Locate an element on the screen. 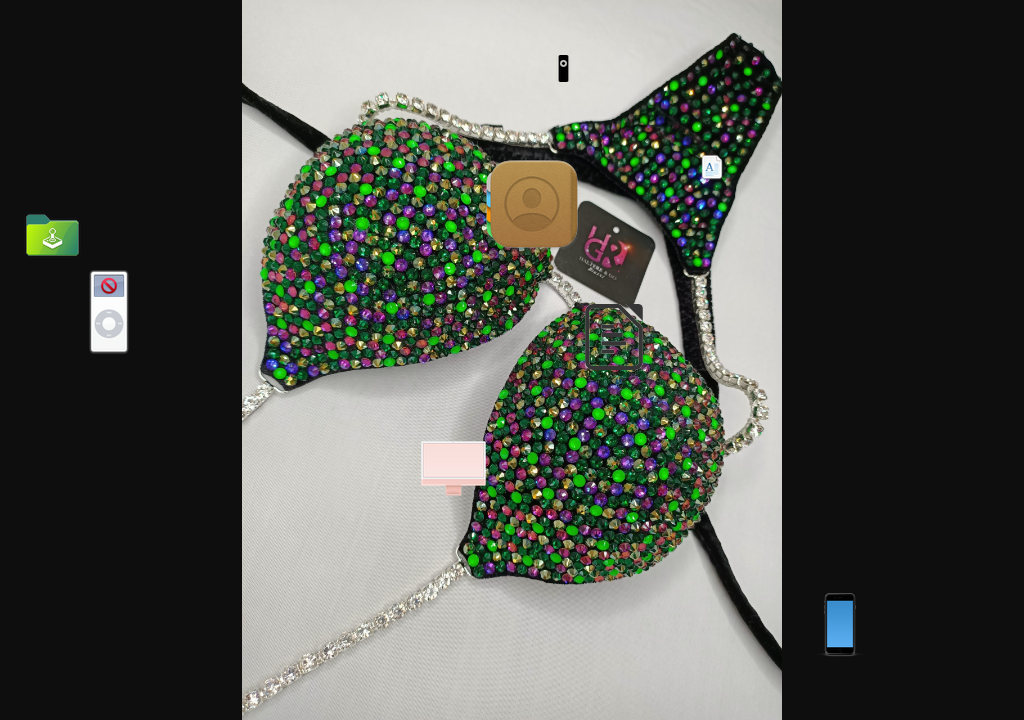 The width and height of the screenshot is (1024, 720). iPhone 7 Plus device icon is located at coordinates (840, 625).